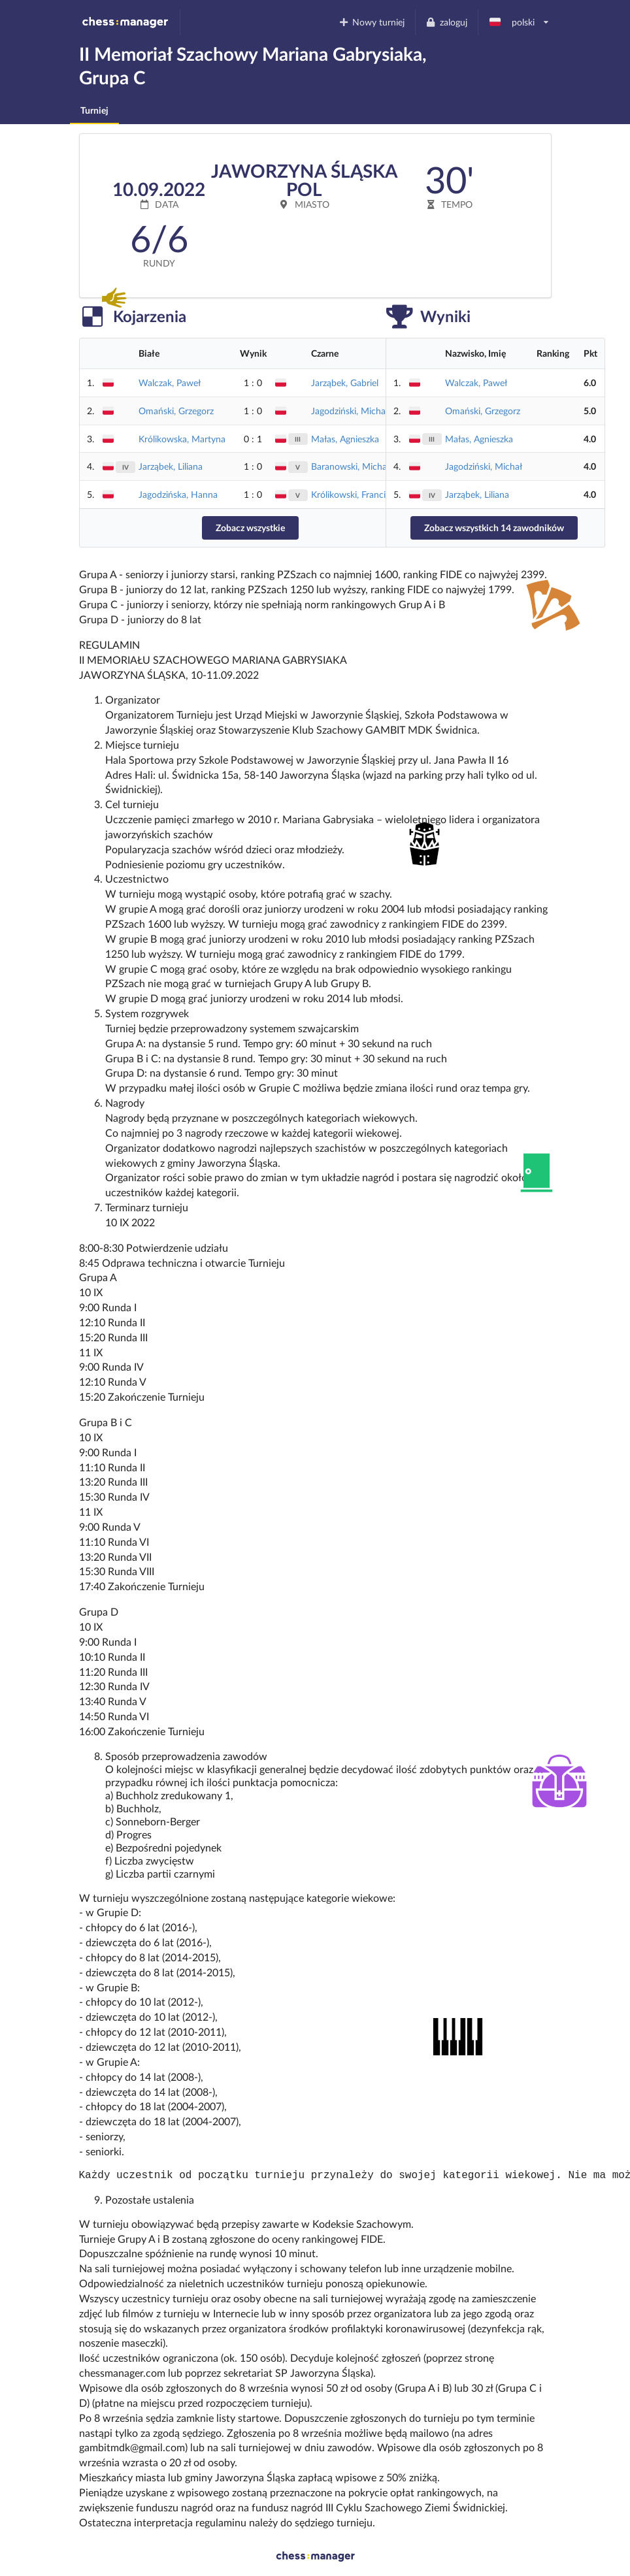  Describe the element at coordinates (457, 2036) in the screenshot. I see `open piano or keyboard instrument` at that location.